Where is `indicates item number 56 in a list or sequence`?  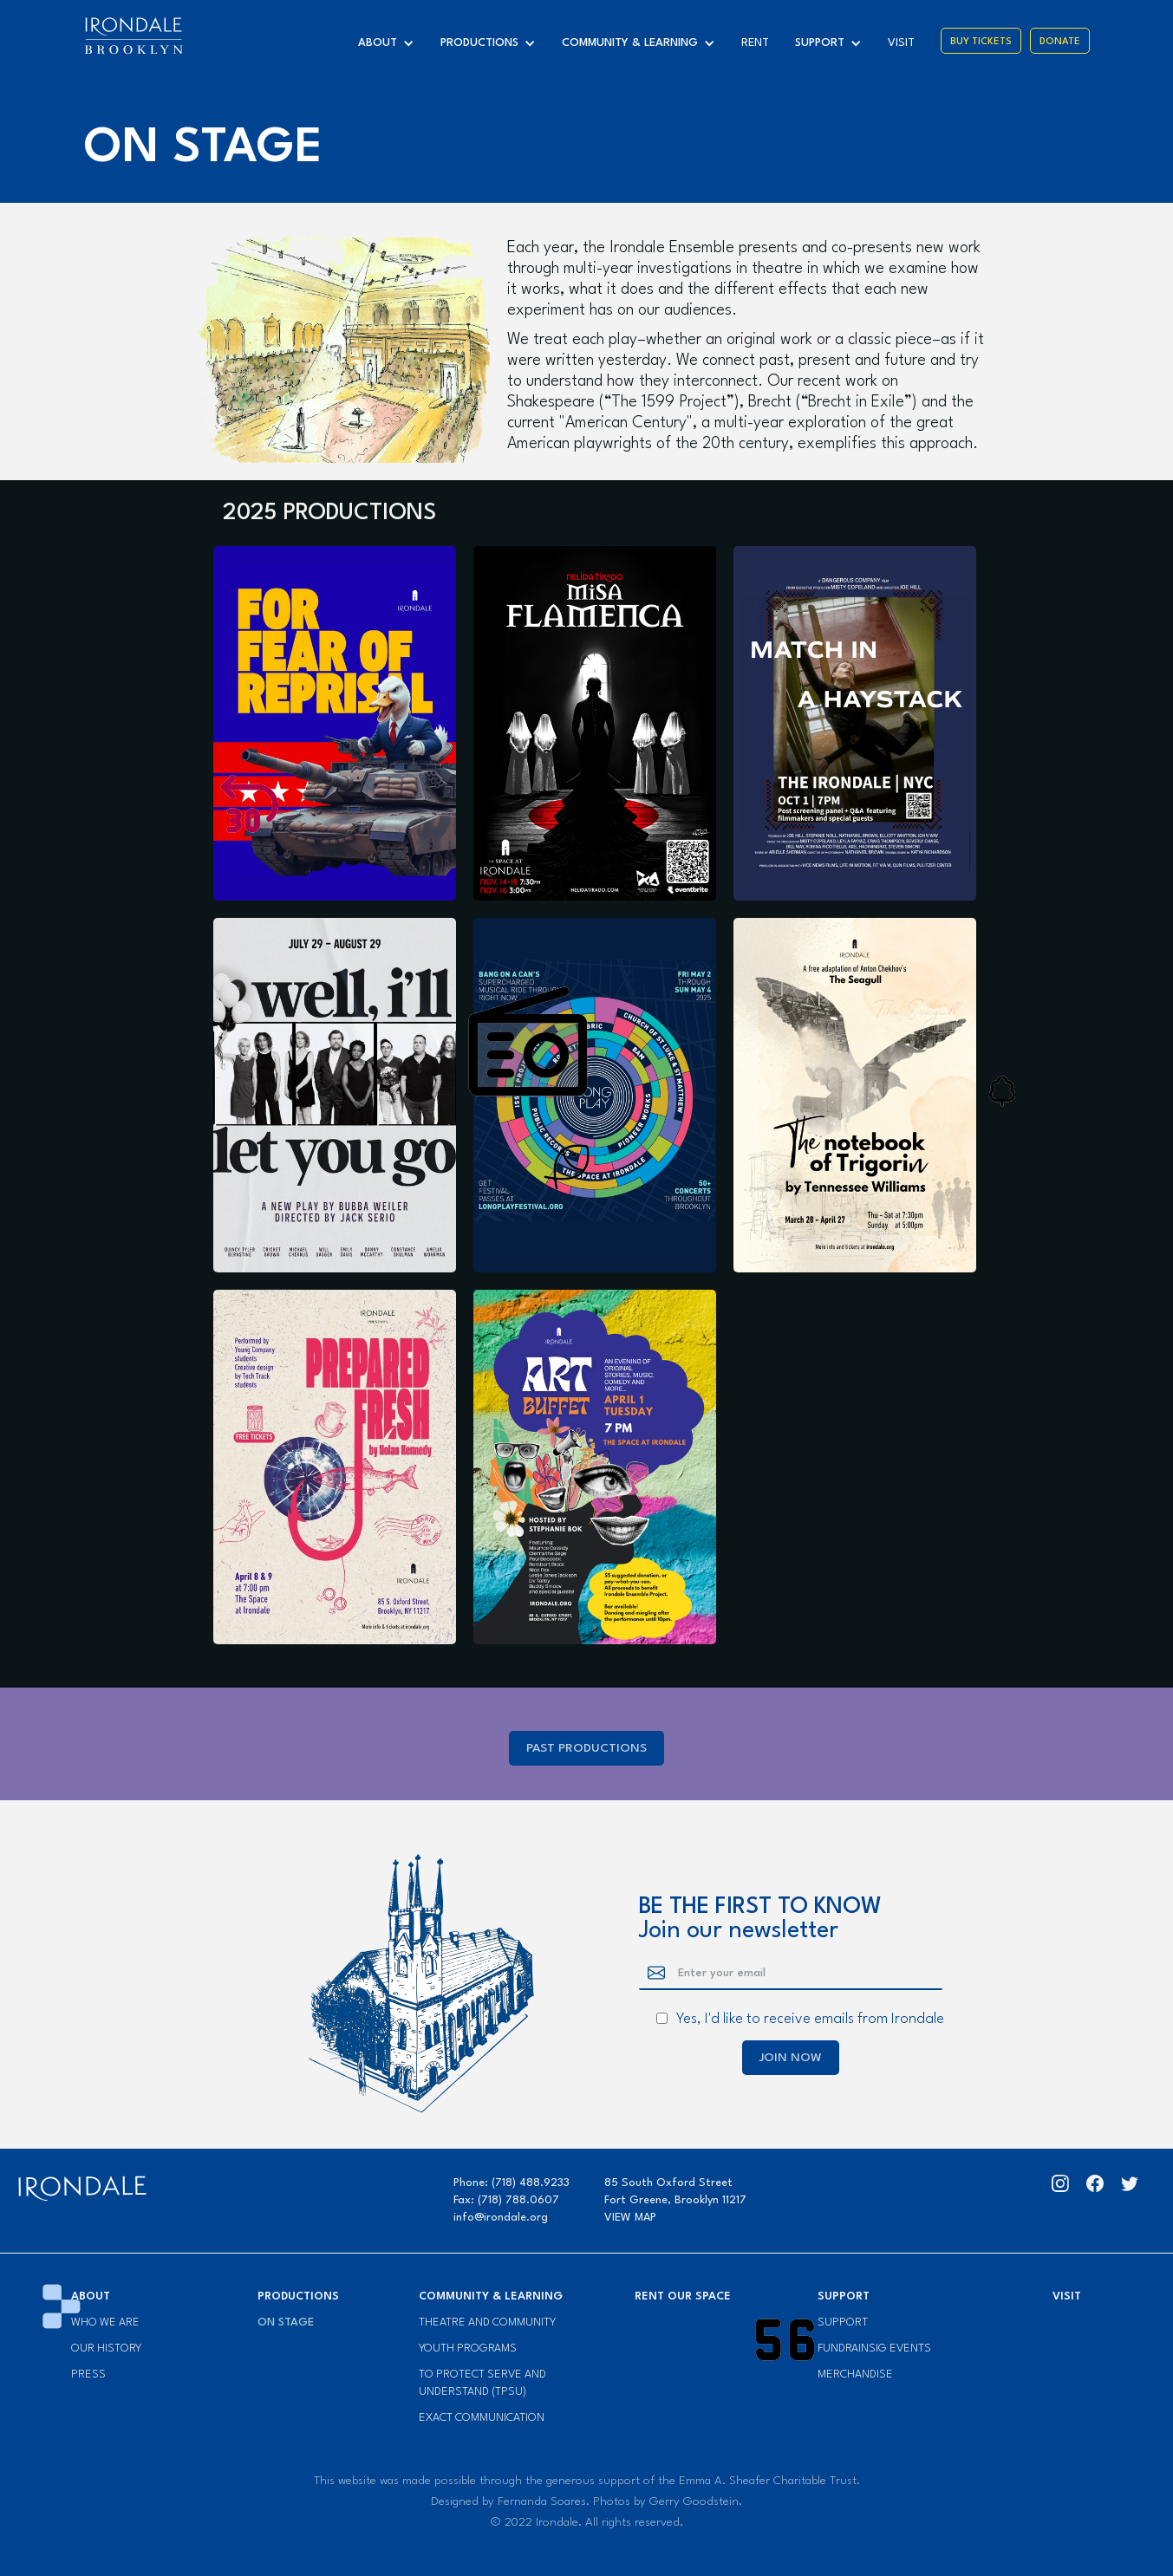 indicates item number 56 in a list or sequence is located at coordinates (785, 2339).